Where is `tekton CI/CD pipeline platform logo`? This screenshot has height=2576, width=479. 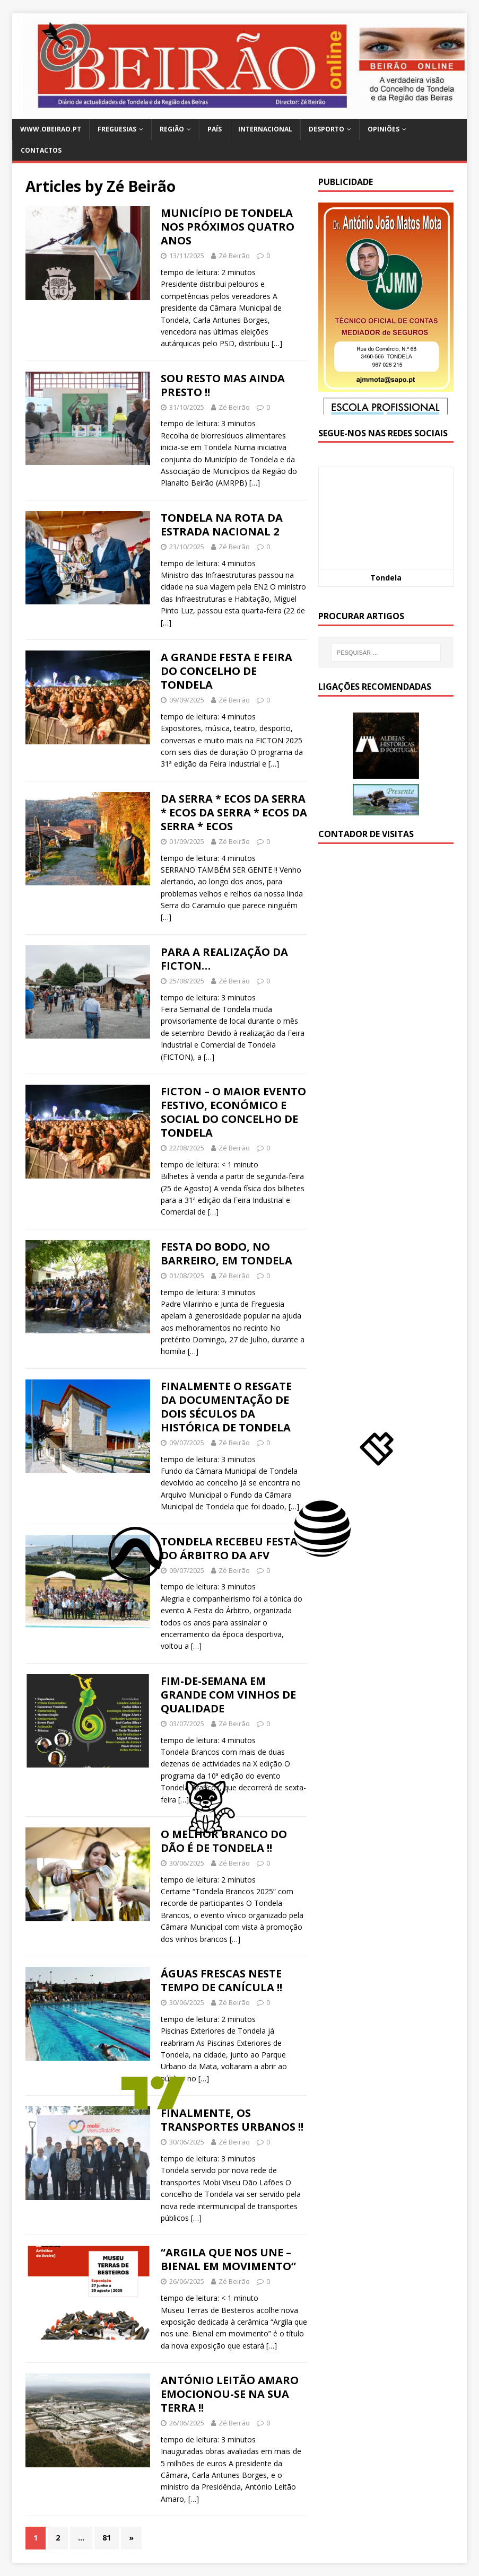
tekton CI/CD pipeline platform logo is located at coordinates (210, 1807).